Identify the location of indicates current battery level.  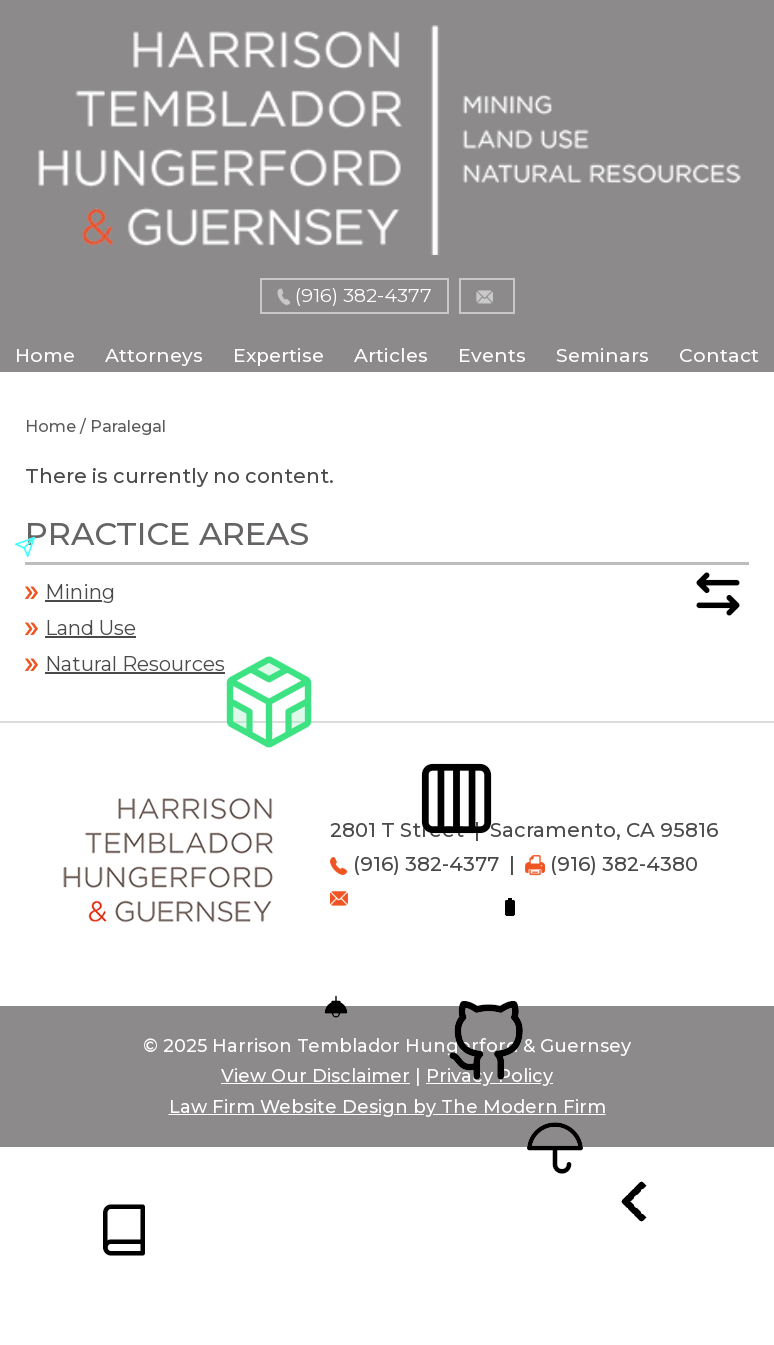
(510, 907).